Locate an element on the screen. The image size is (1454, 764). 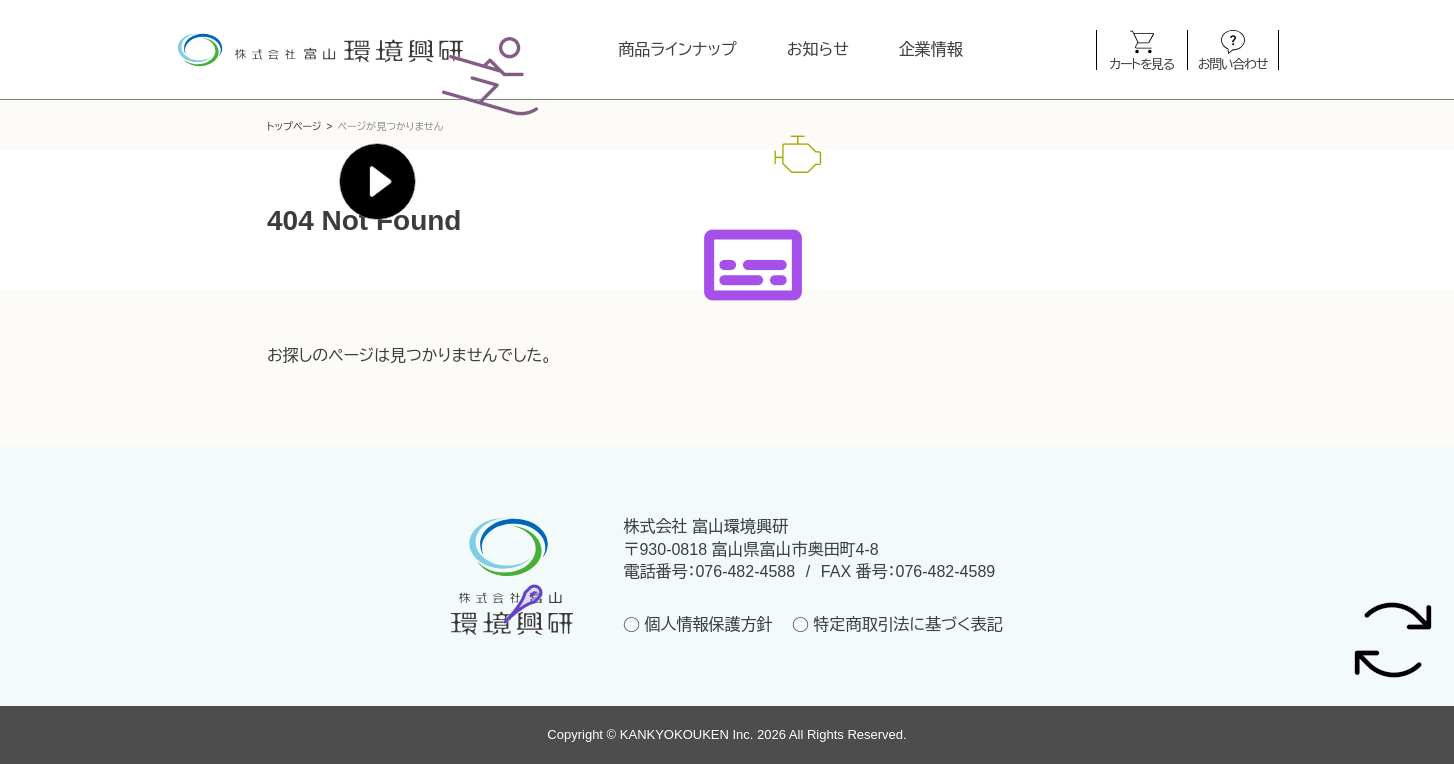
view engine status or diagnostics is located at coordinates (797, 155).